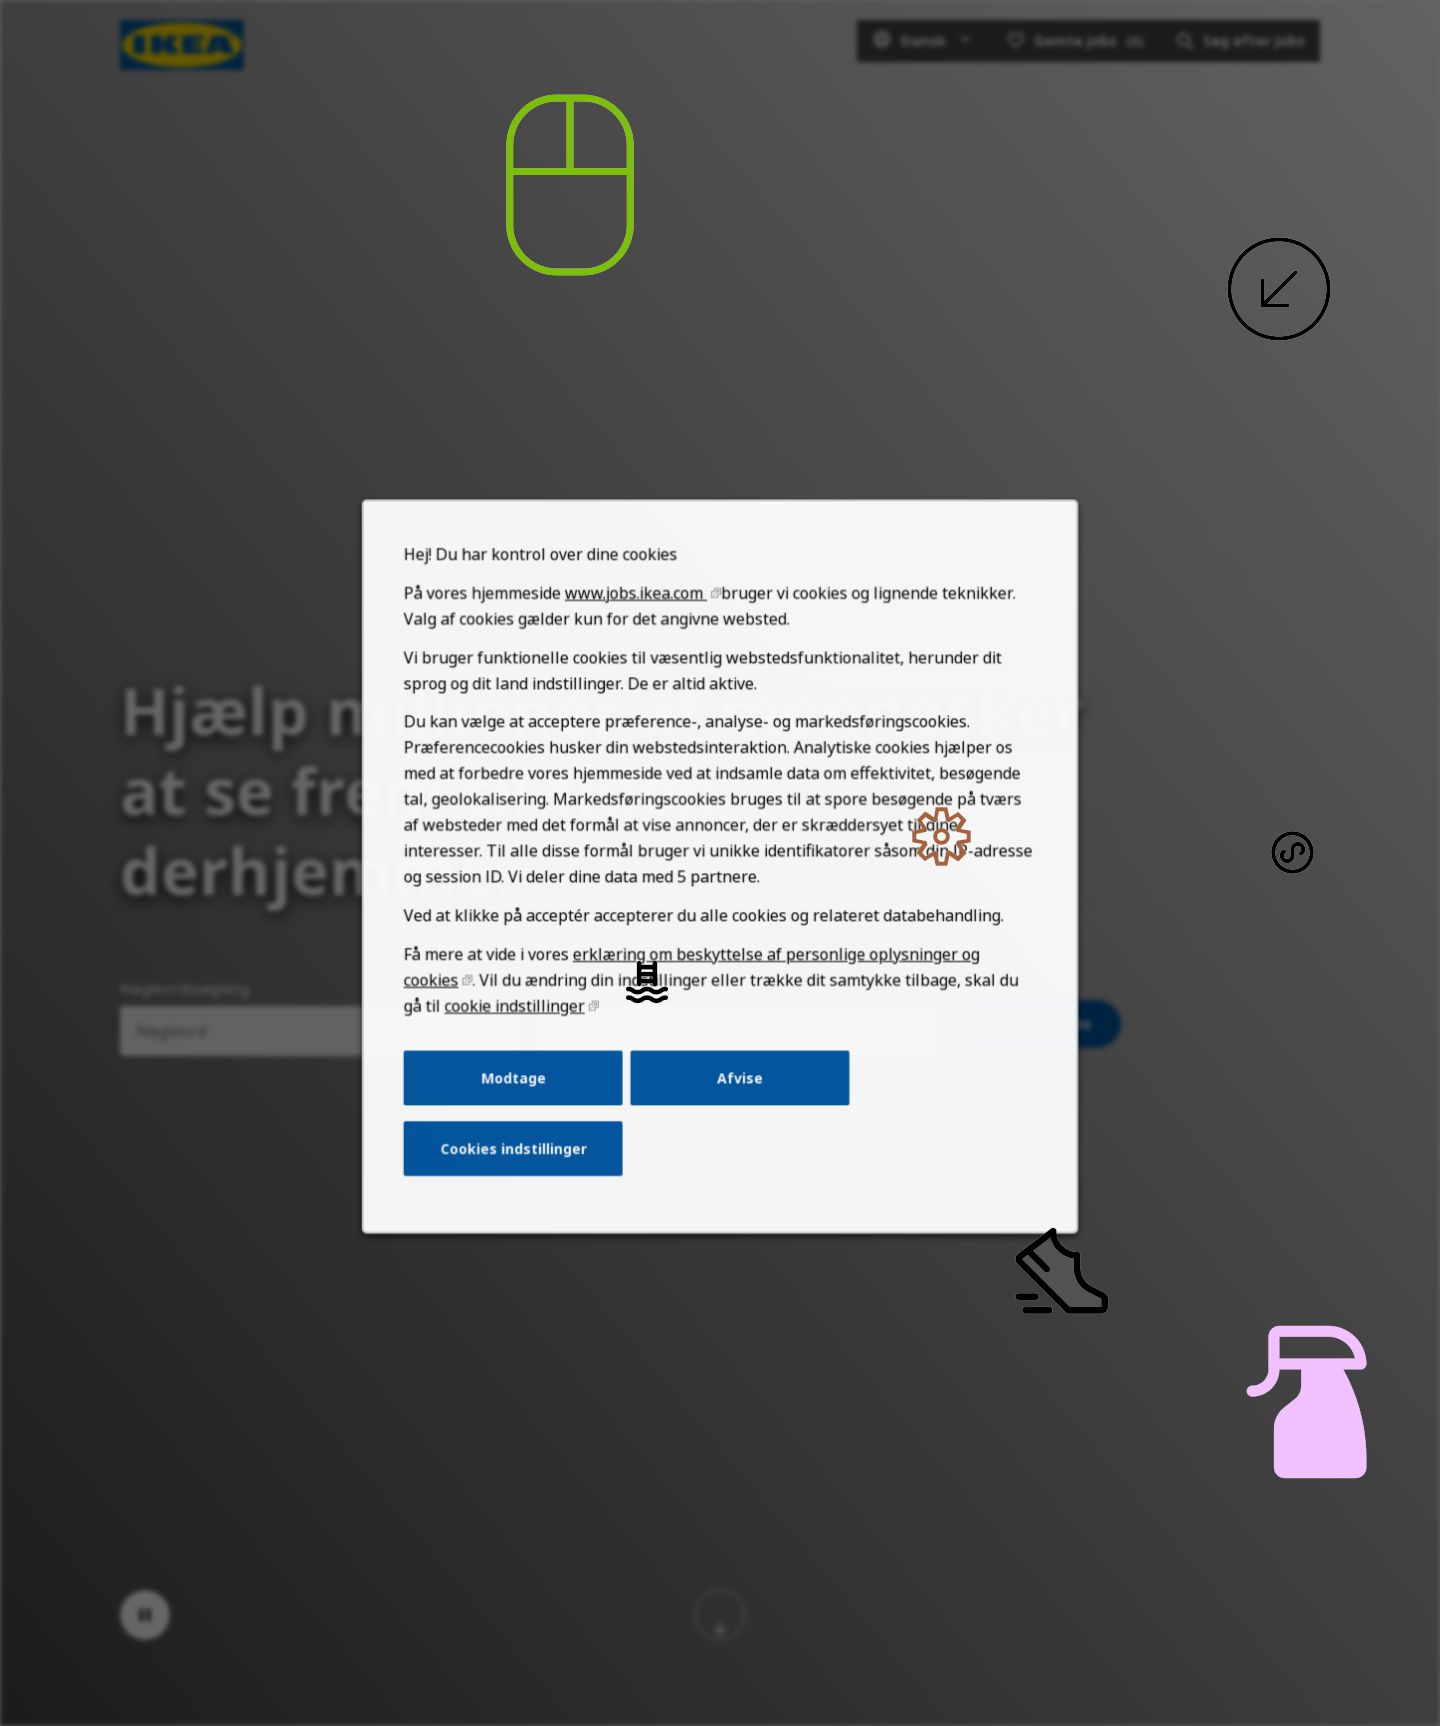 The image size is (1440, 1726). I want to click on access settings or preferences, so click(941, 836).